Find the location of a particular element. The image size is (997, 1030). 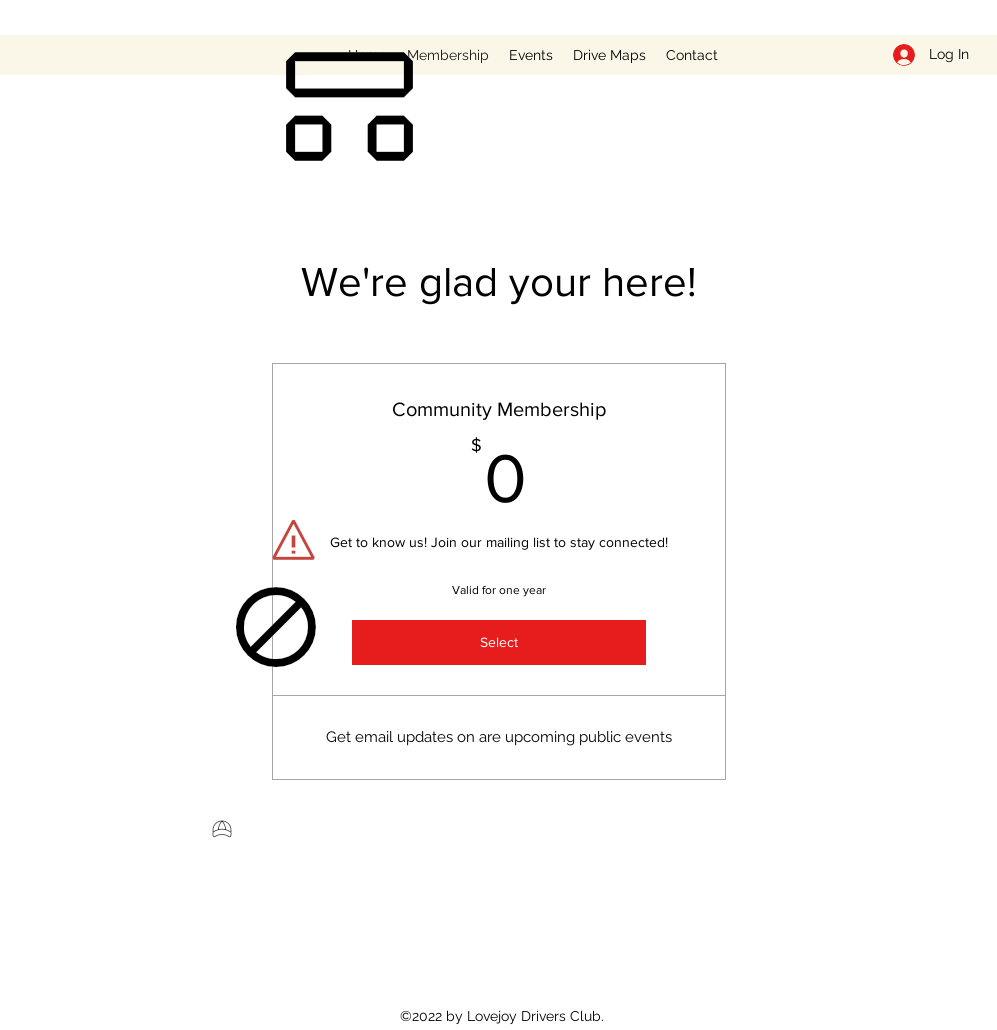

view code structure or hierarchy is located at coordinates (349, 106).